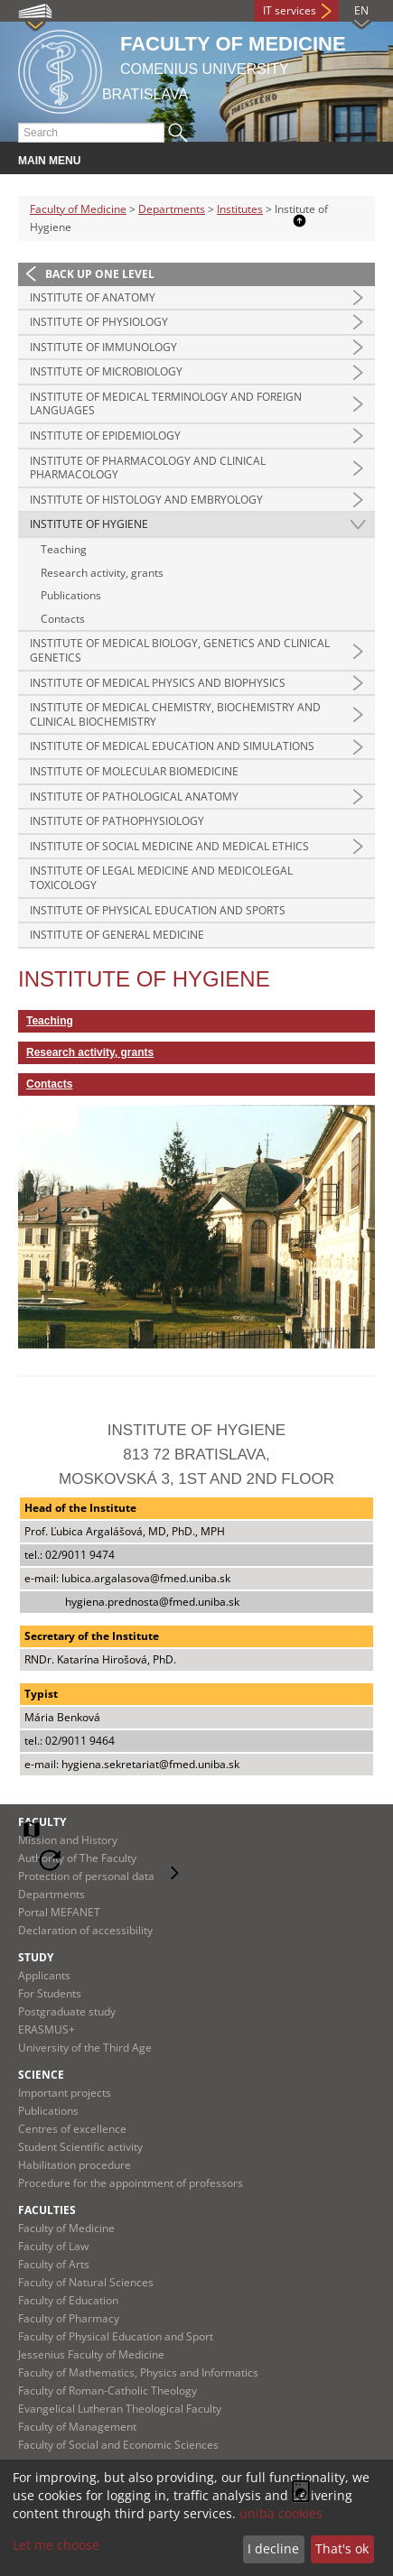 Image resolution: width=393 pixels, height=2576 pixels. What do you see at coordinates (301, 2491) in the screenshot?
I see `find nearby laundromat or laundry services` at bounding box center [301, 2491].